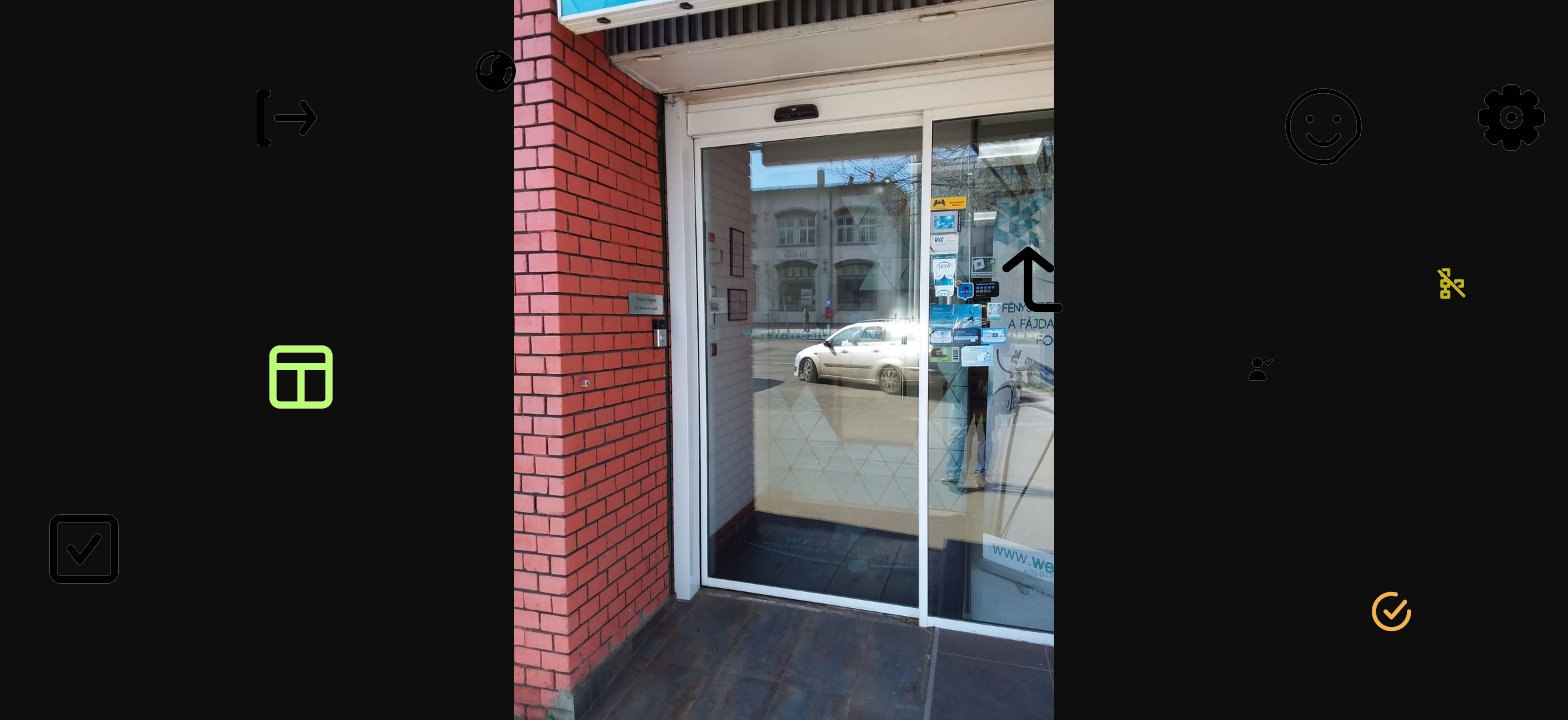 The width and height of the screenshot is (1568, 720). I want to click on disable schema or data structure view, so click(1451, 283).